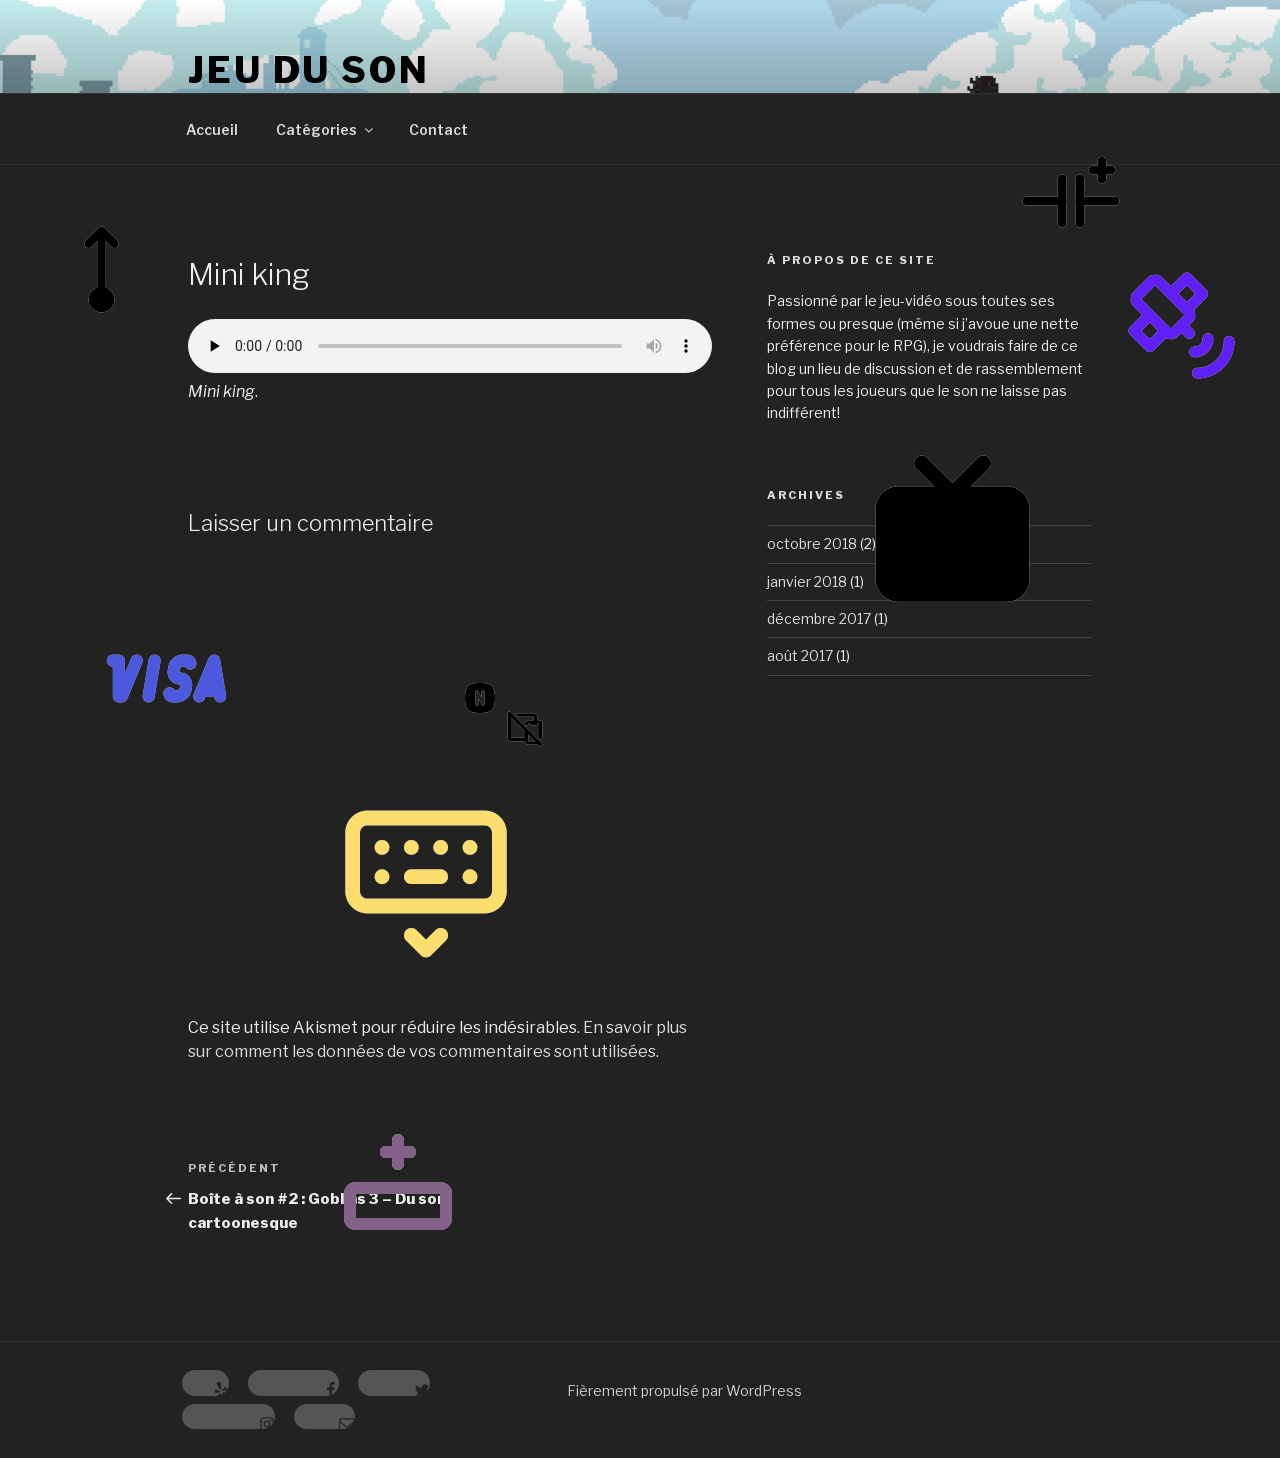  Describe the element at coordinates (480, 698) in the screenshot. I see `indicates an item starting with the letter N` at that location.